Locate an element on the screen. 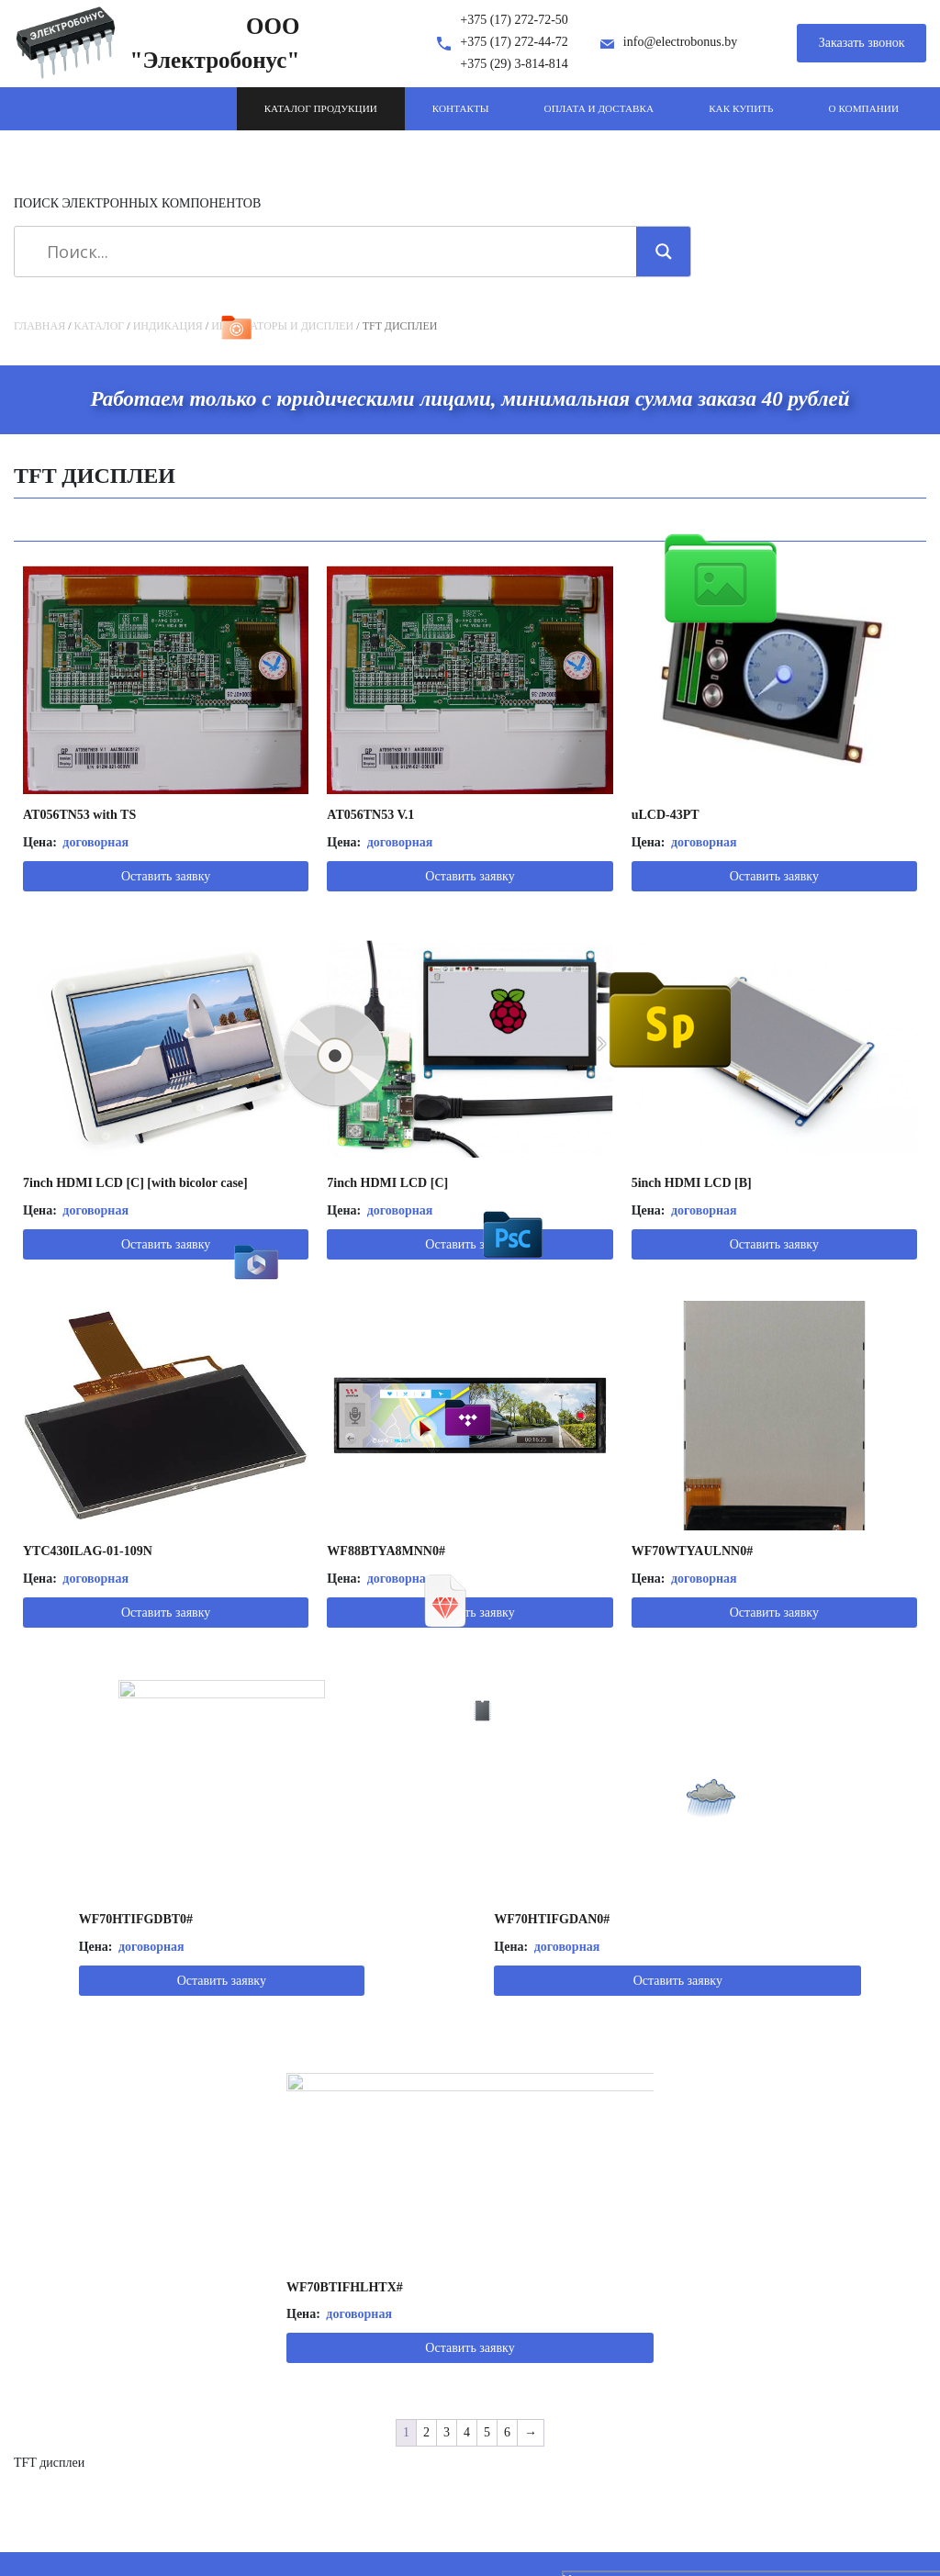  open folder containing tidal music files is located at coordinates (467, 1418).